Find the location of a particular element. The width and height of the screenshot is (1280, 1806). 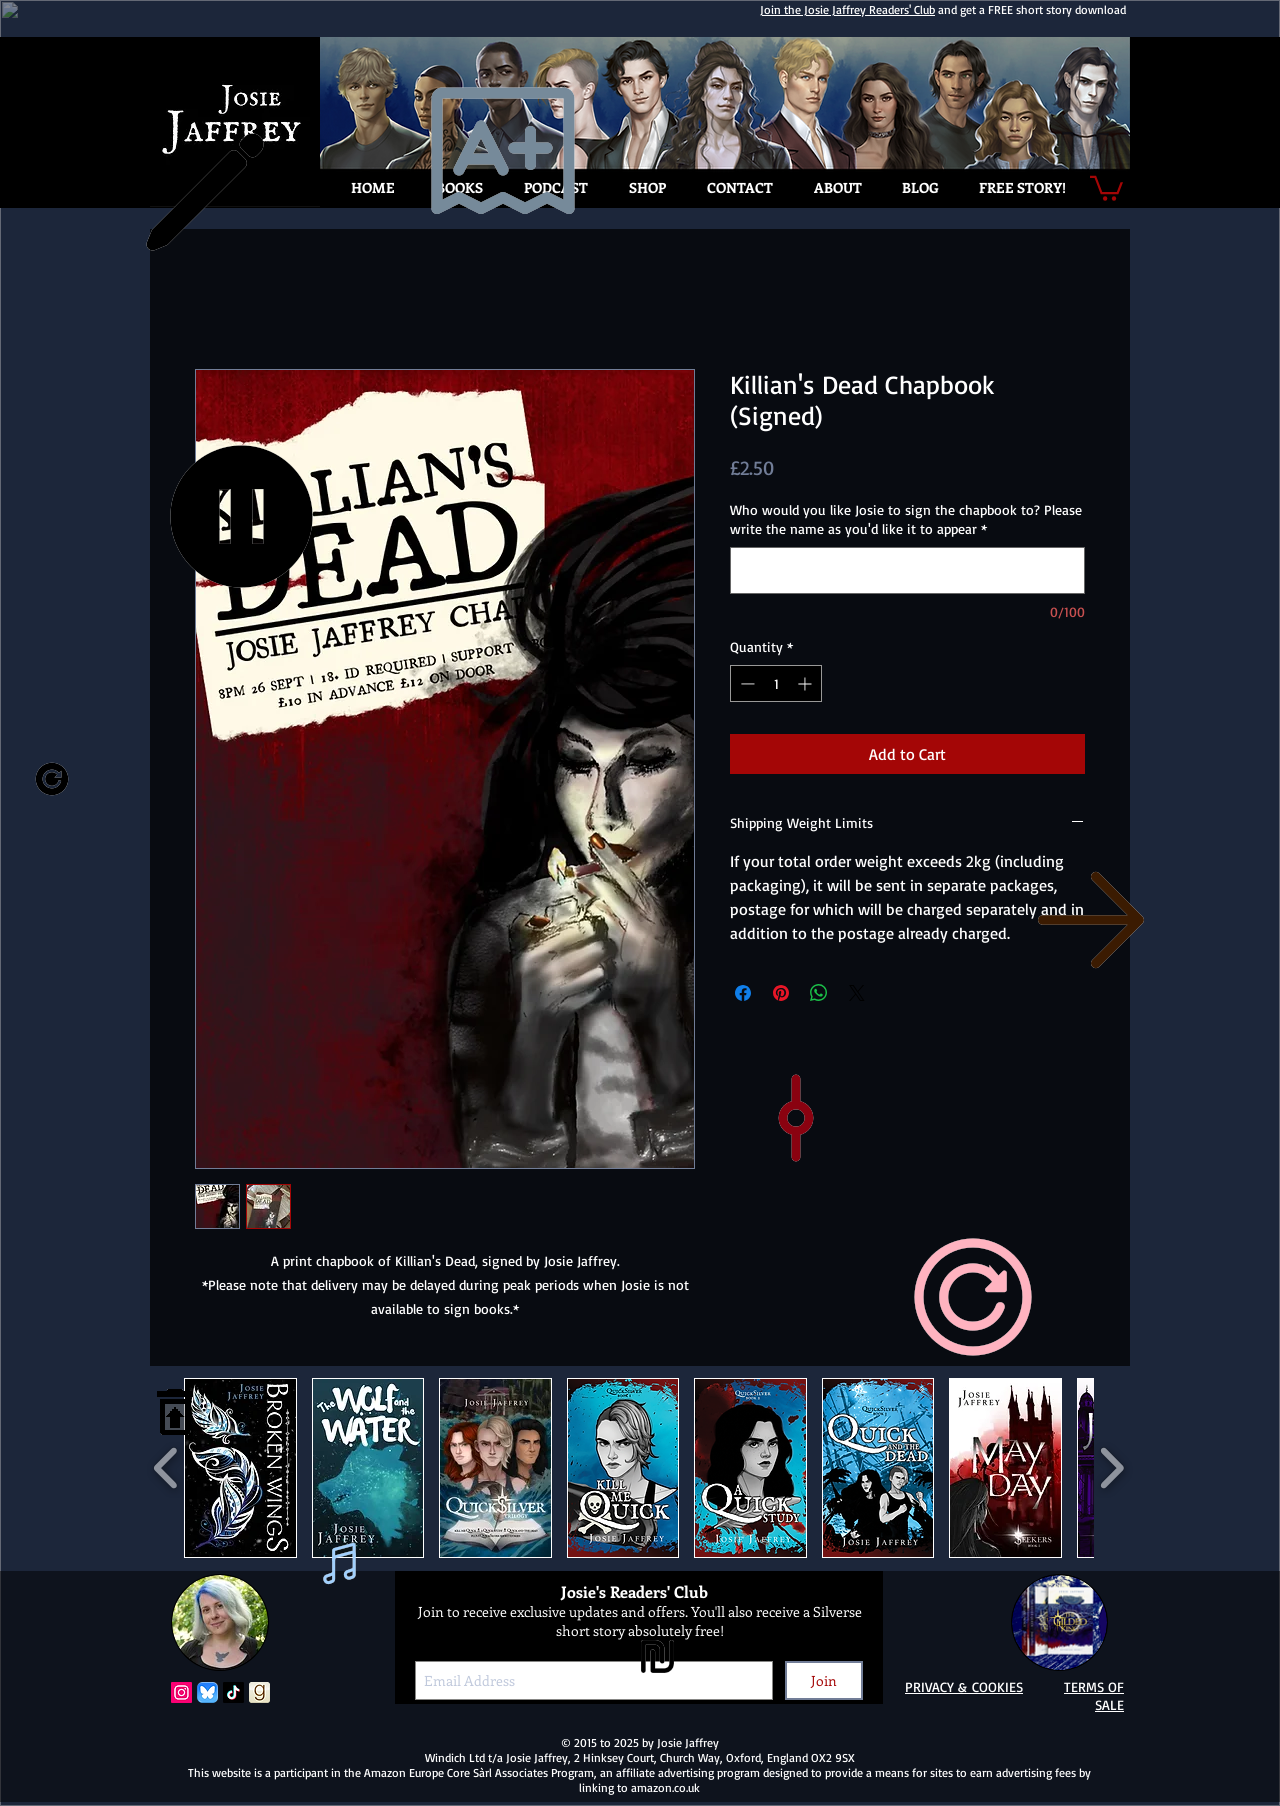

indicates price or amount in Israeli shekels is located at coordinates (657, 1656).